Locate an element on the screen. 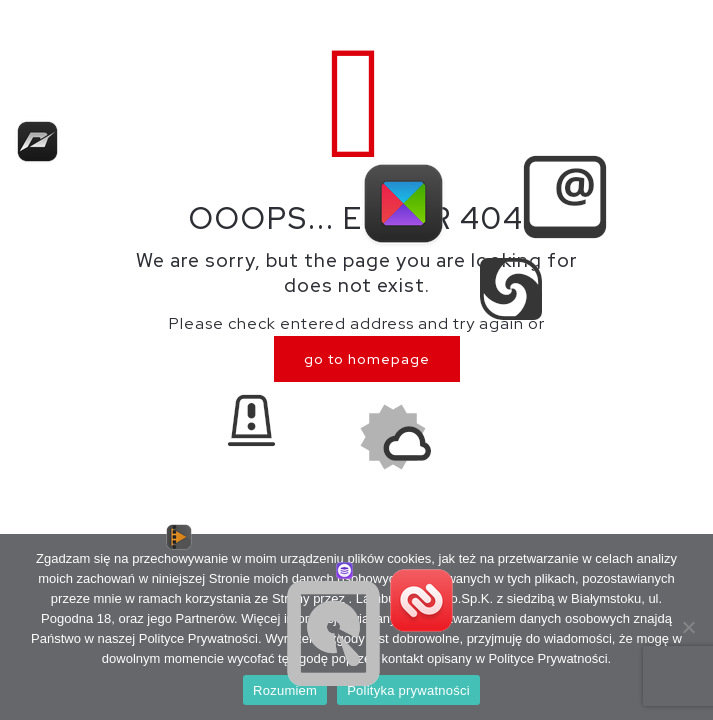 Image resolution: width=713 pixels, height=720 pixels. launch need for speed shift racing game is located at coordinates (37, 141).